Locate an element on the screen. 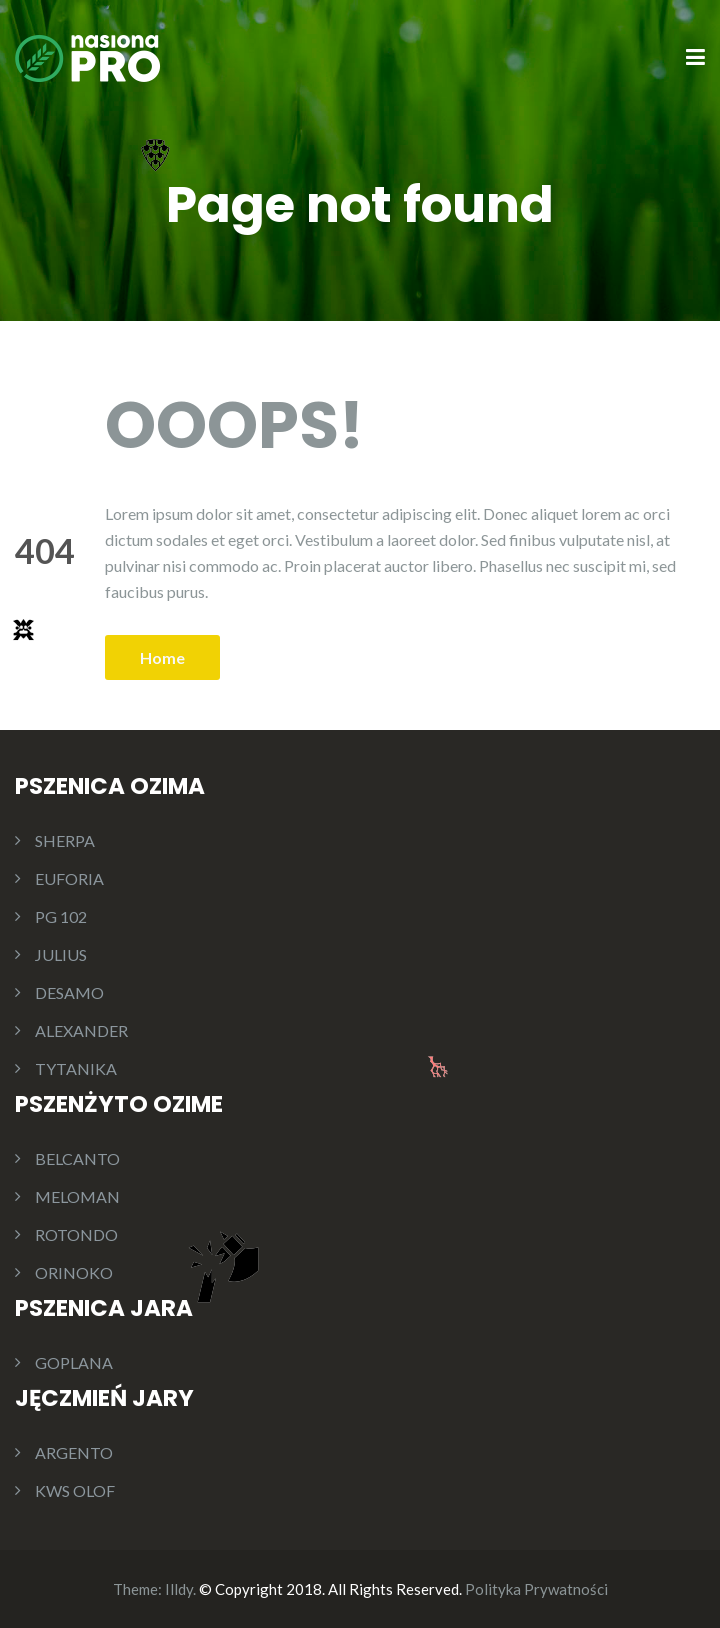  decorative tribal or aztec-style game badge is located at coordinates (23, 629).